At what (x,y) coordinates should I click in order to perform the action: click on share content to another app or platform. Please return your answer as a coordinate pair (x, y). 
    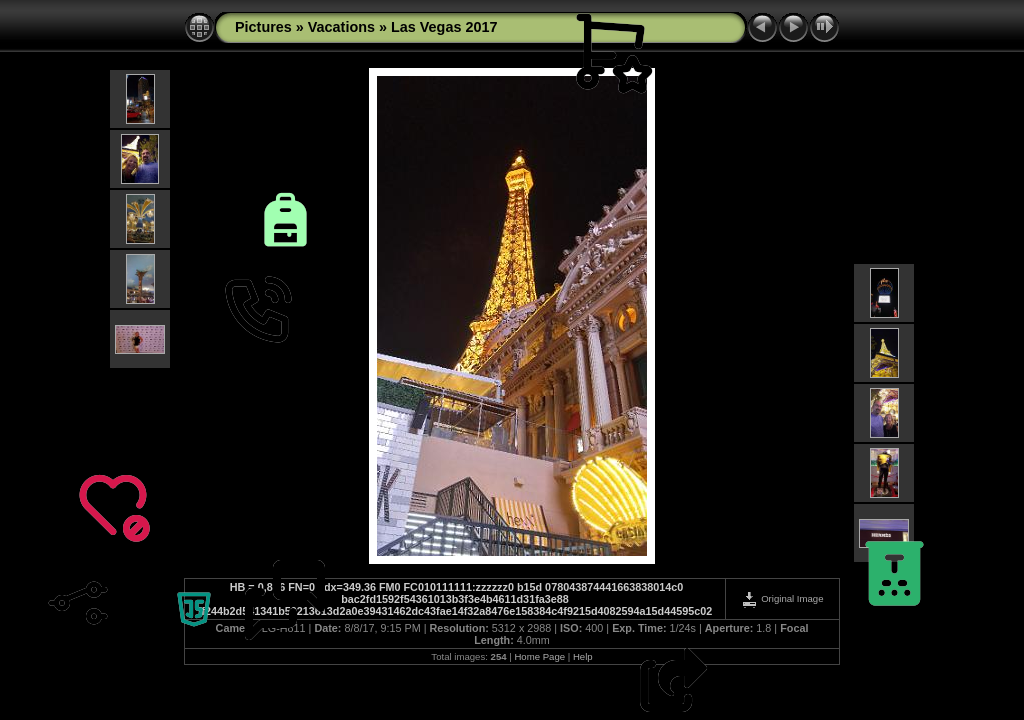
    Looking at the image, I should click on (672, 680).